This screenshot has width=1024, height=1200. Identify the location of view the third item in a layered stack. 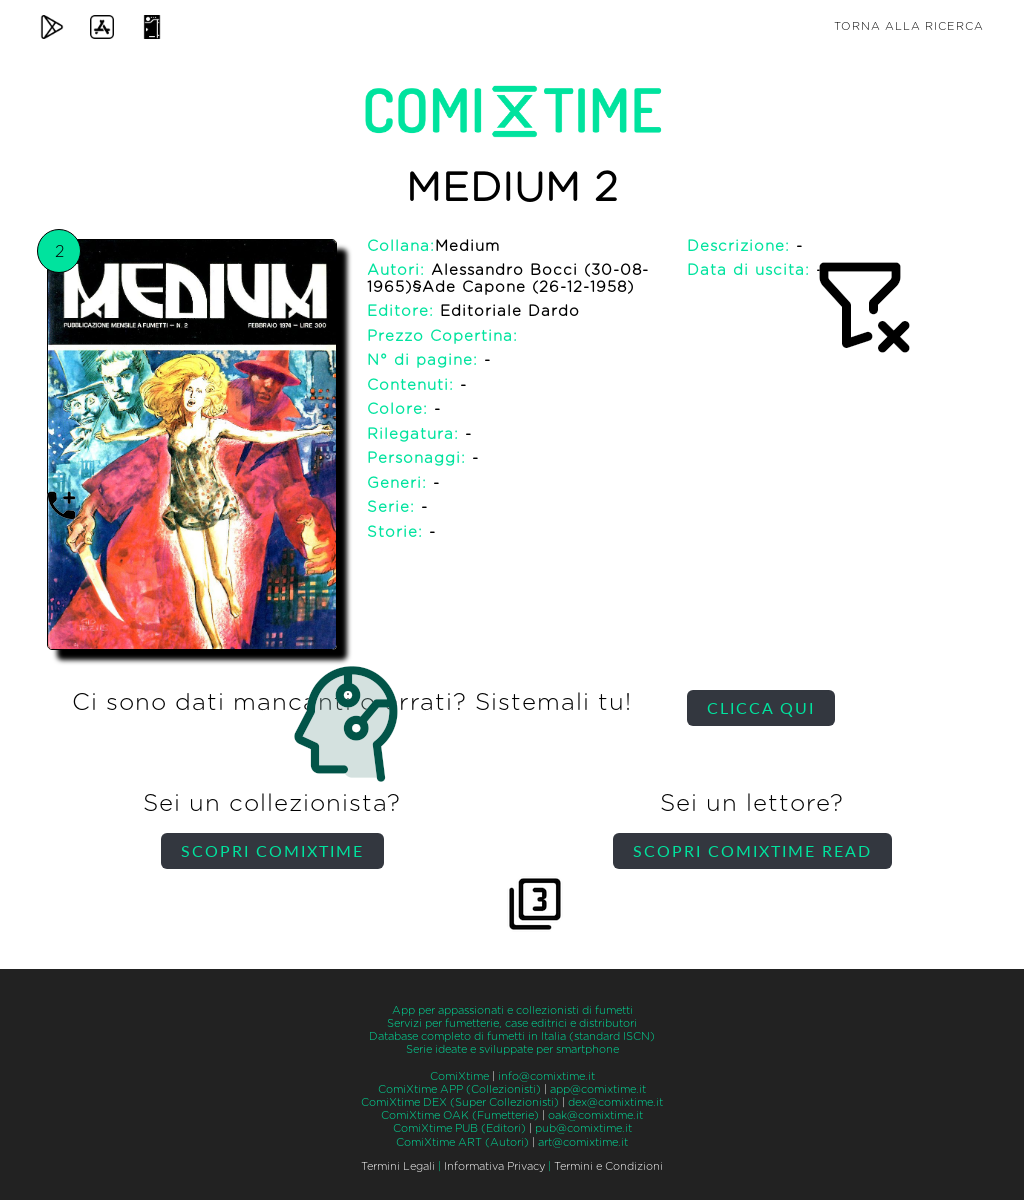
(535, 904).